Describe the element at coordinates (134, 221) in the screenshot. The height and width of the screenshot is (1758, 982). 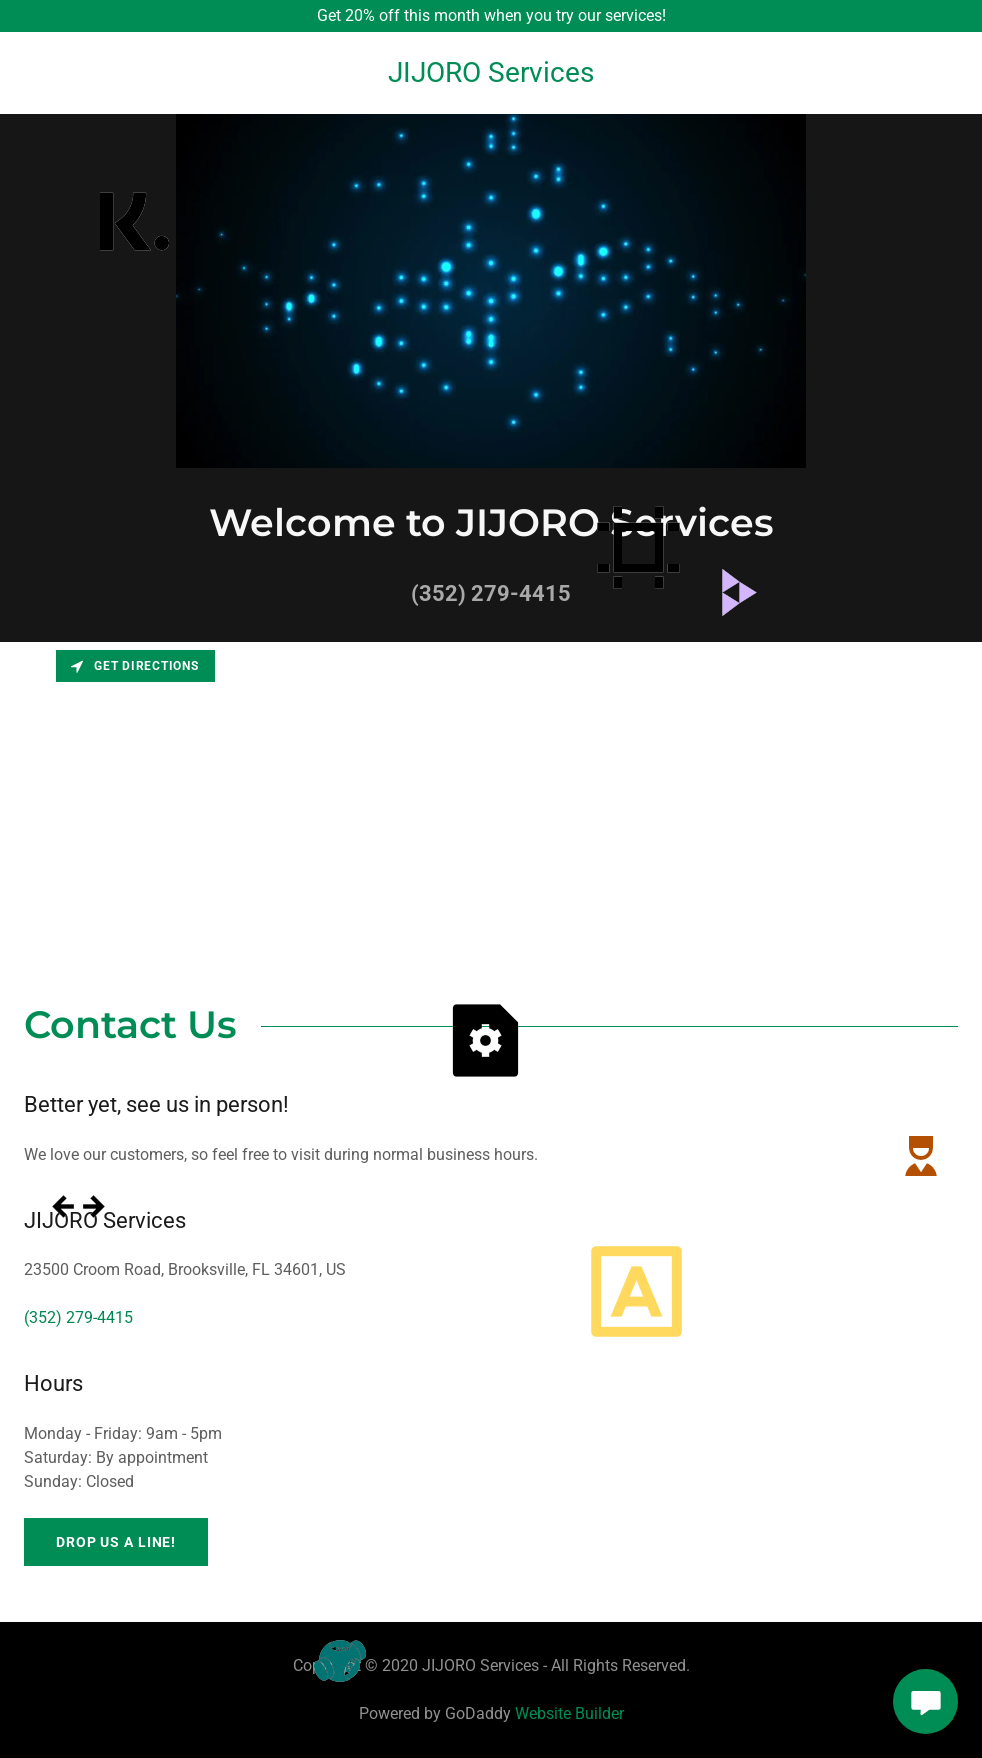
I see `pay with Klarna at checkout` at that location.